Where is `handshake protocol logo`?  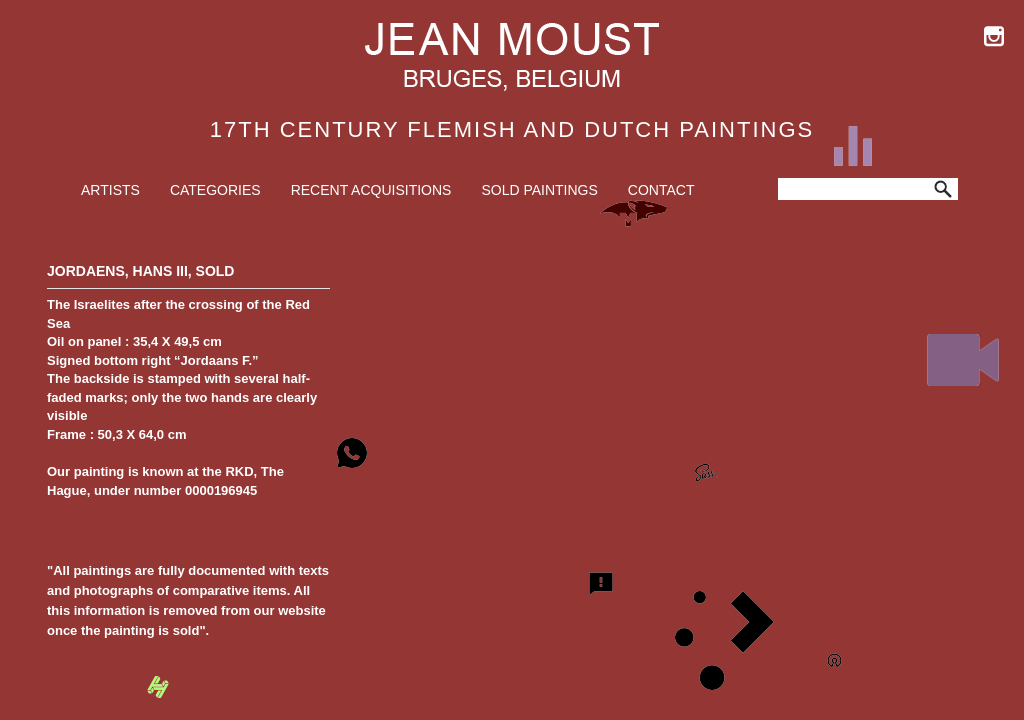
handshake protocol logo is located at coordinates (158, 687).